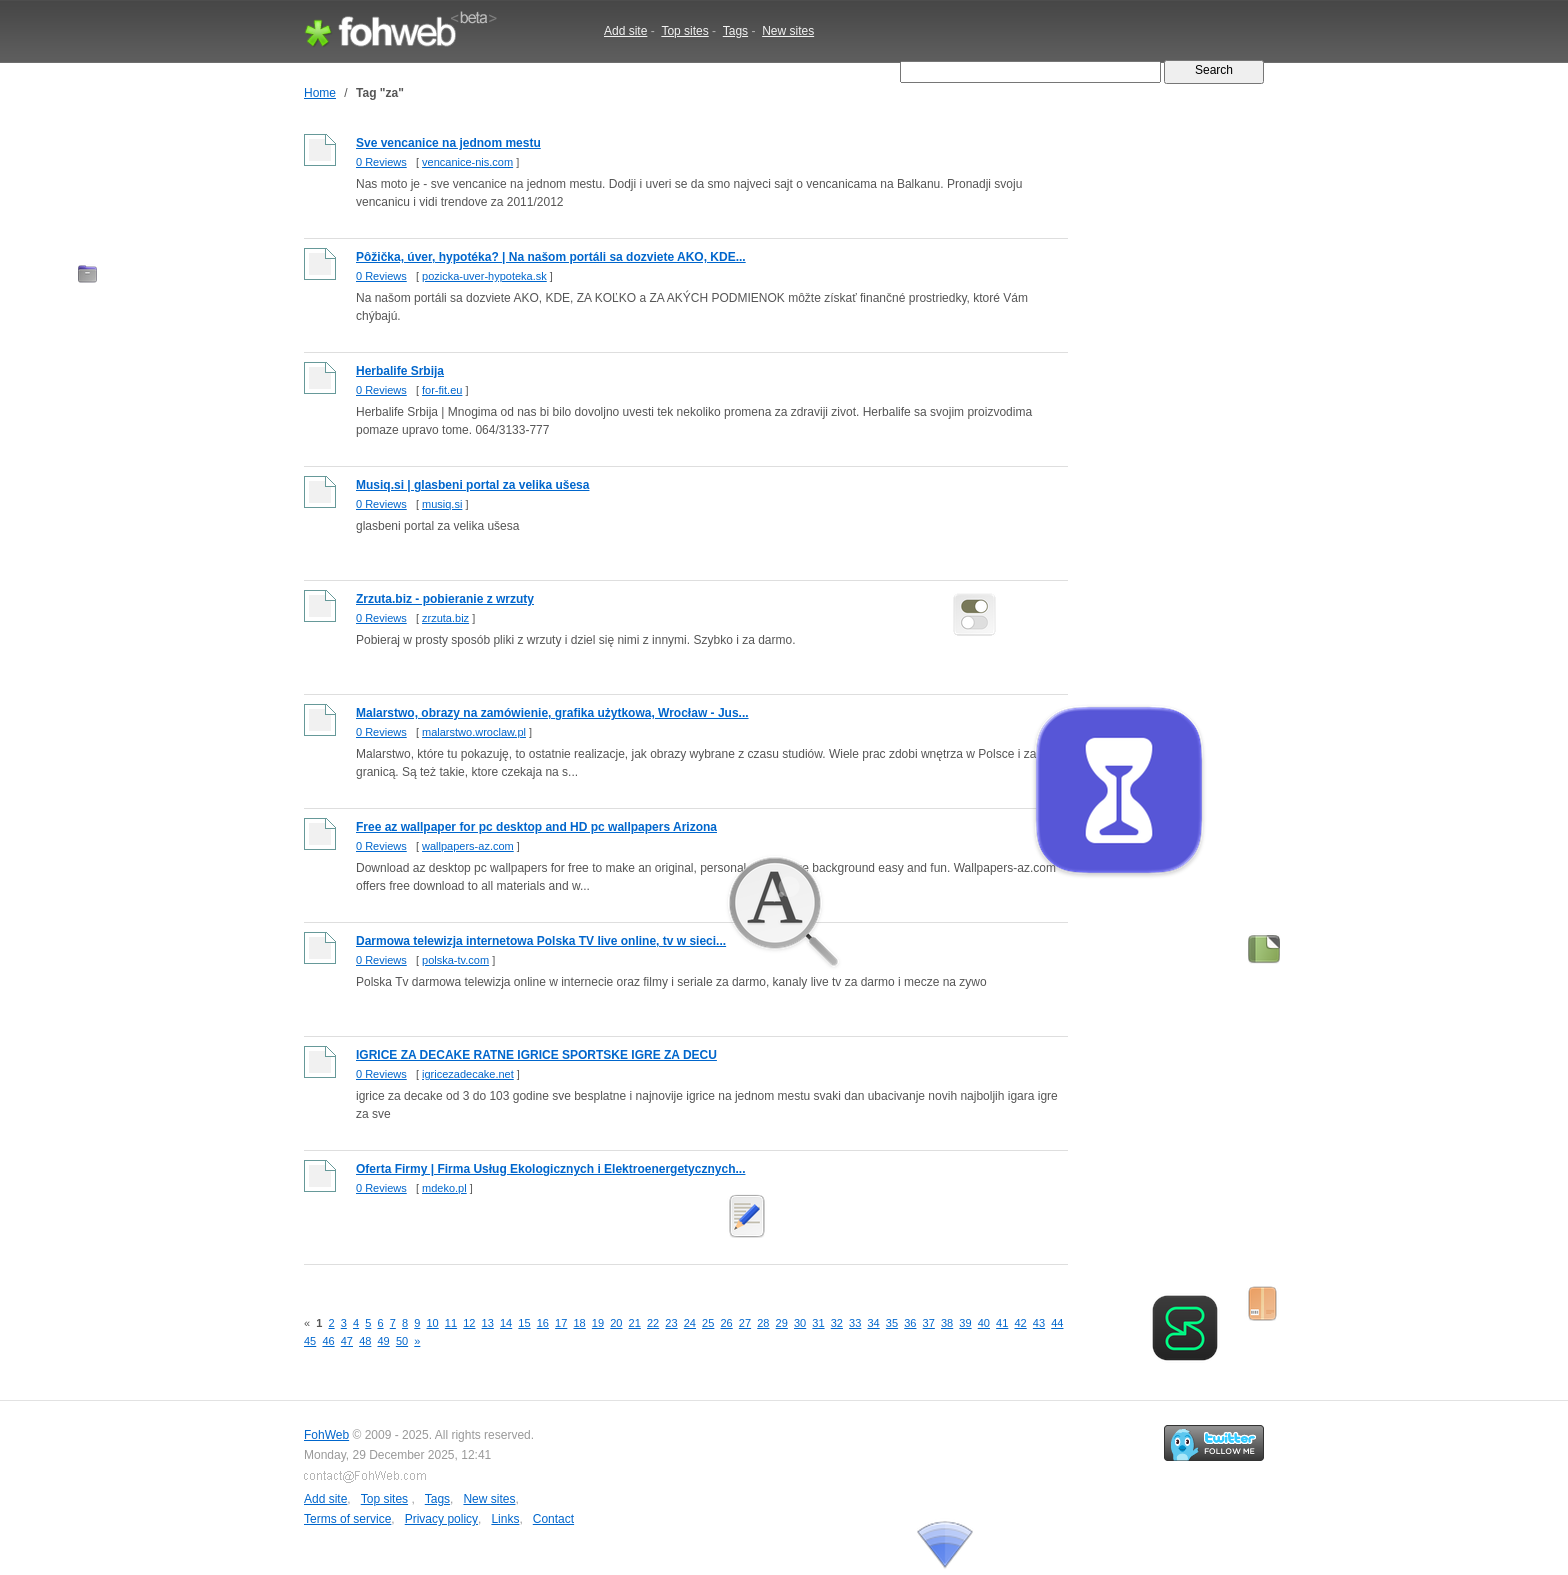  Describe the element at coordinates (1264, 949) in the screenshot. I see `change desktop wallpaper settings` at that location.